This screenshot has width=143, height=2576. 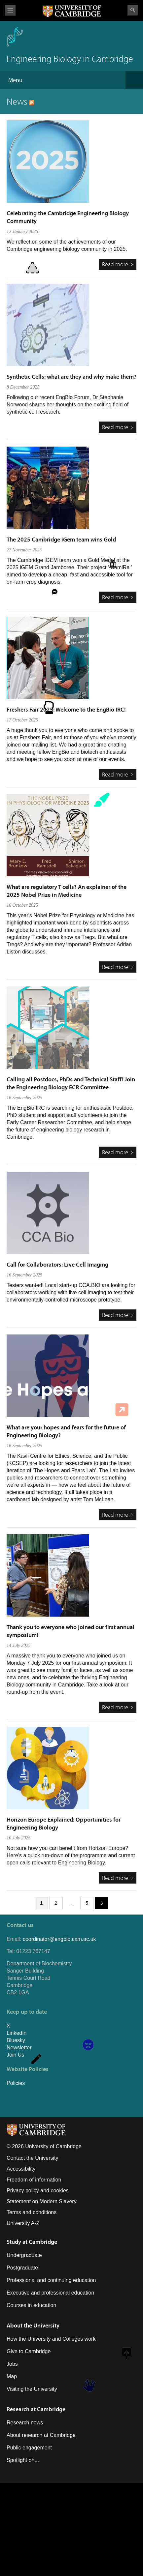 What do you see at coordinates (126, 2354) in the screenshot?
I see `upload or push content to a server` at bounding box center [126, 2354].